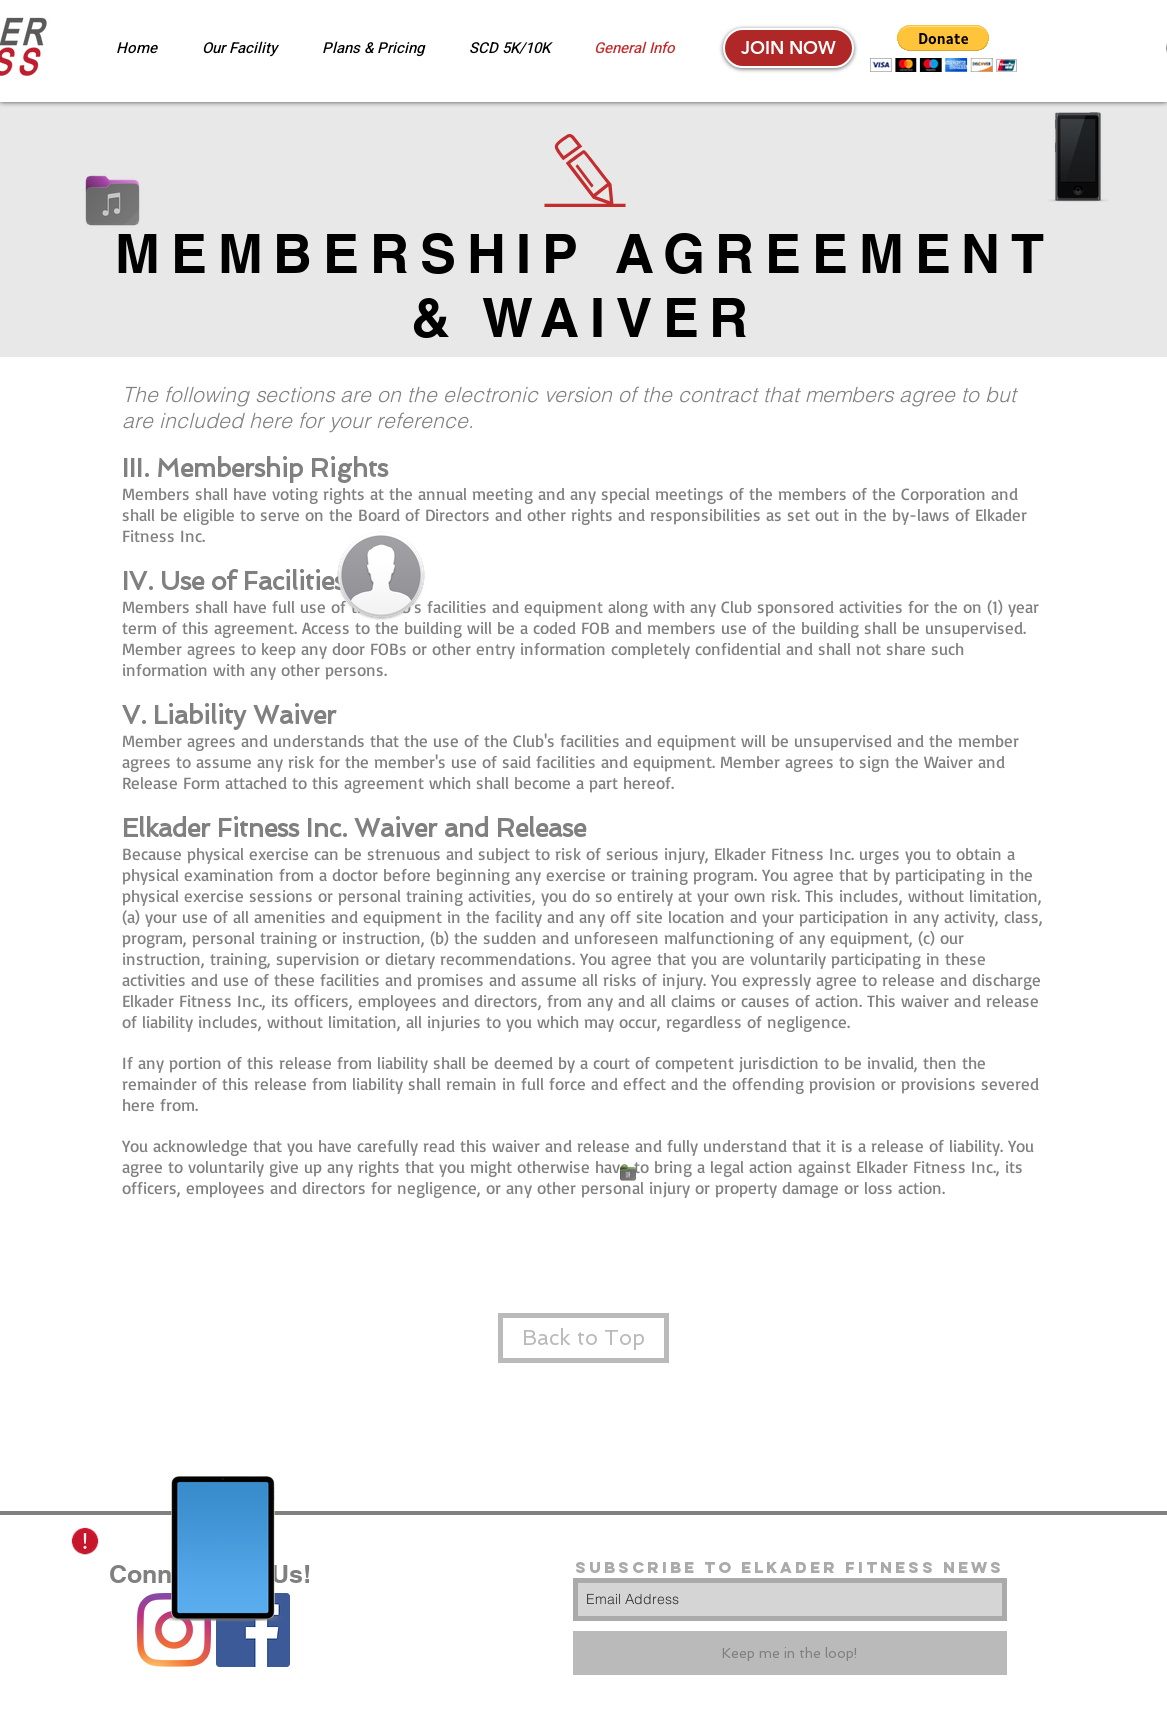 This screenshot has width=1167, height=1730. Describe the element at coordinates (628, 1173) in the screenshot. I see `open templates folder` at that location.